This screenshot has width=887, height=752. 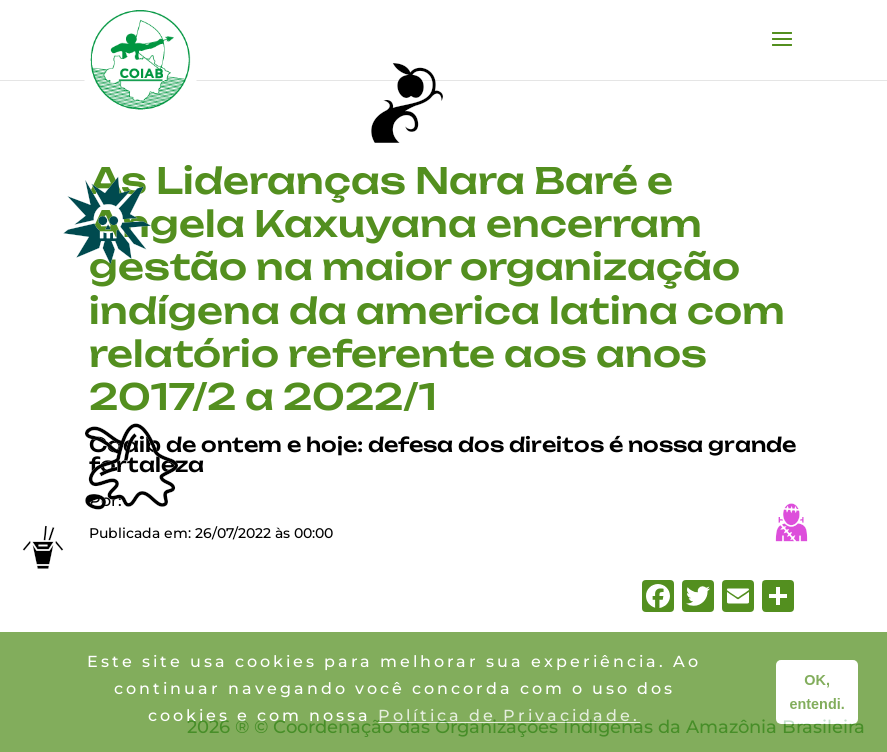 I want to click on quick food or noodle delivery option, so click(x=43, y=547).